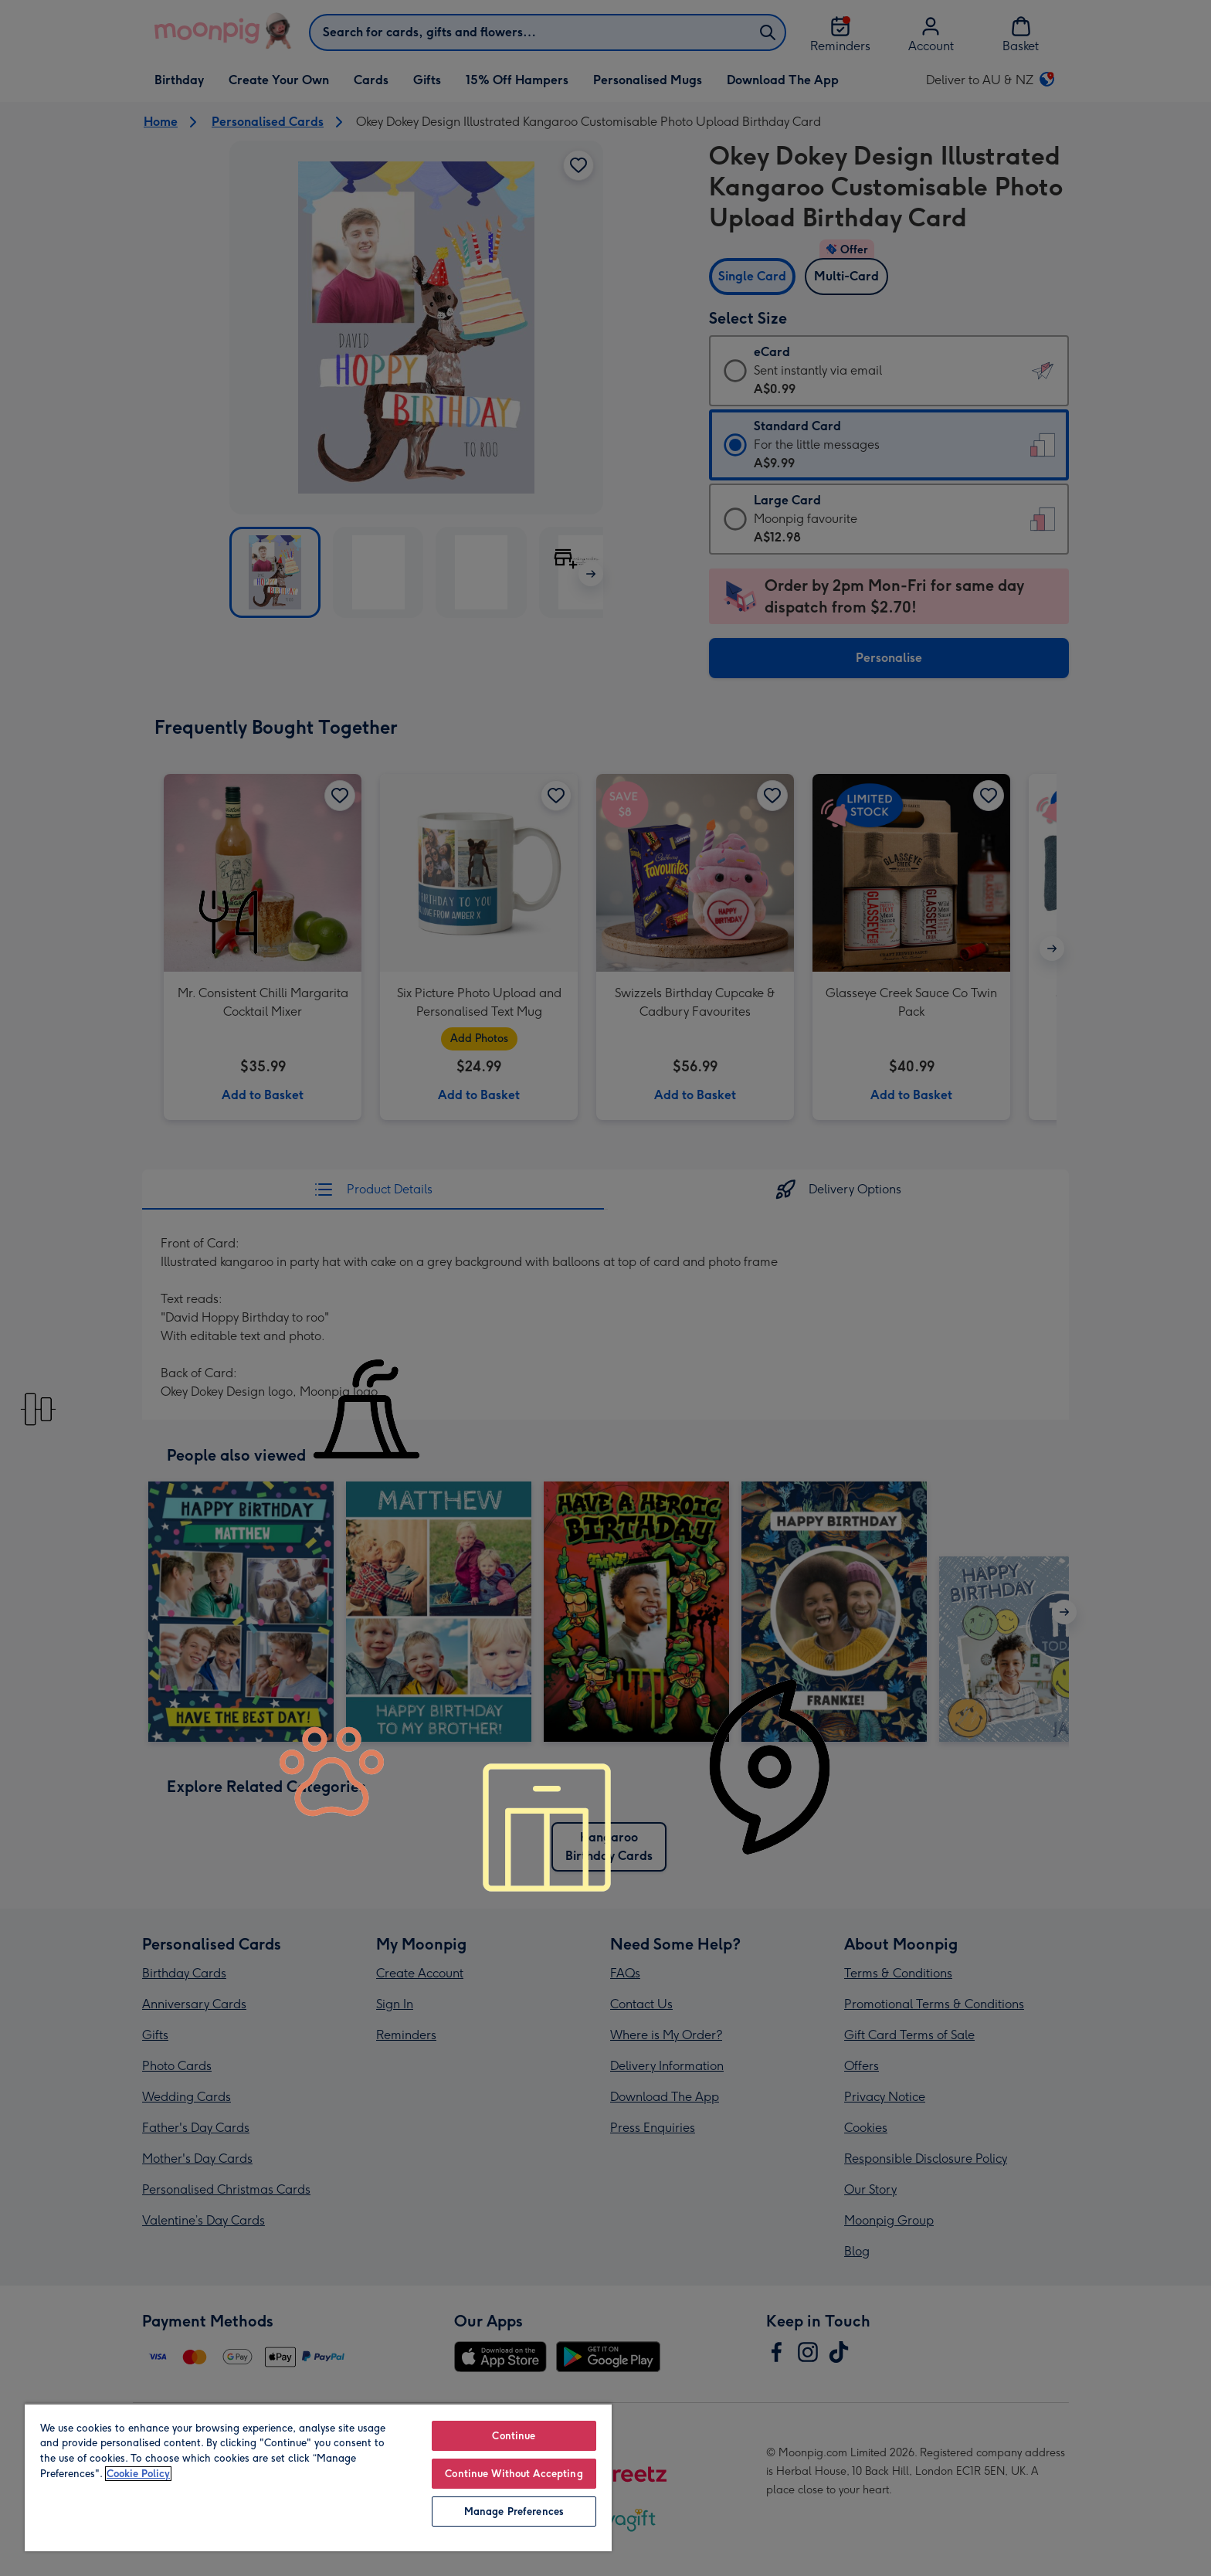 The image size is (1211, 2576). What do you see at coordinates (331, 1771) in the screenshot?
I see `access pet-related features or settings` at bounding box center [331, 1771].